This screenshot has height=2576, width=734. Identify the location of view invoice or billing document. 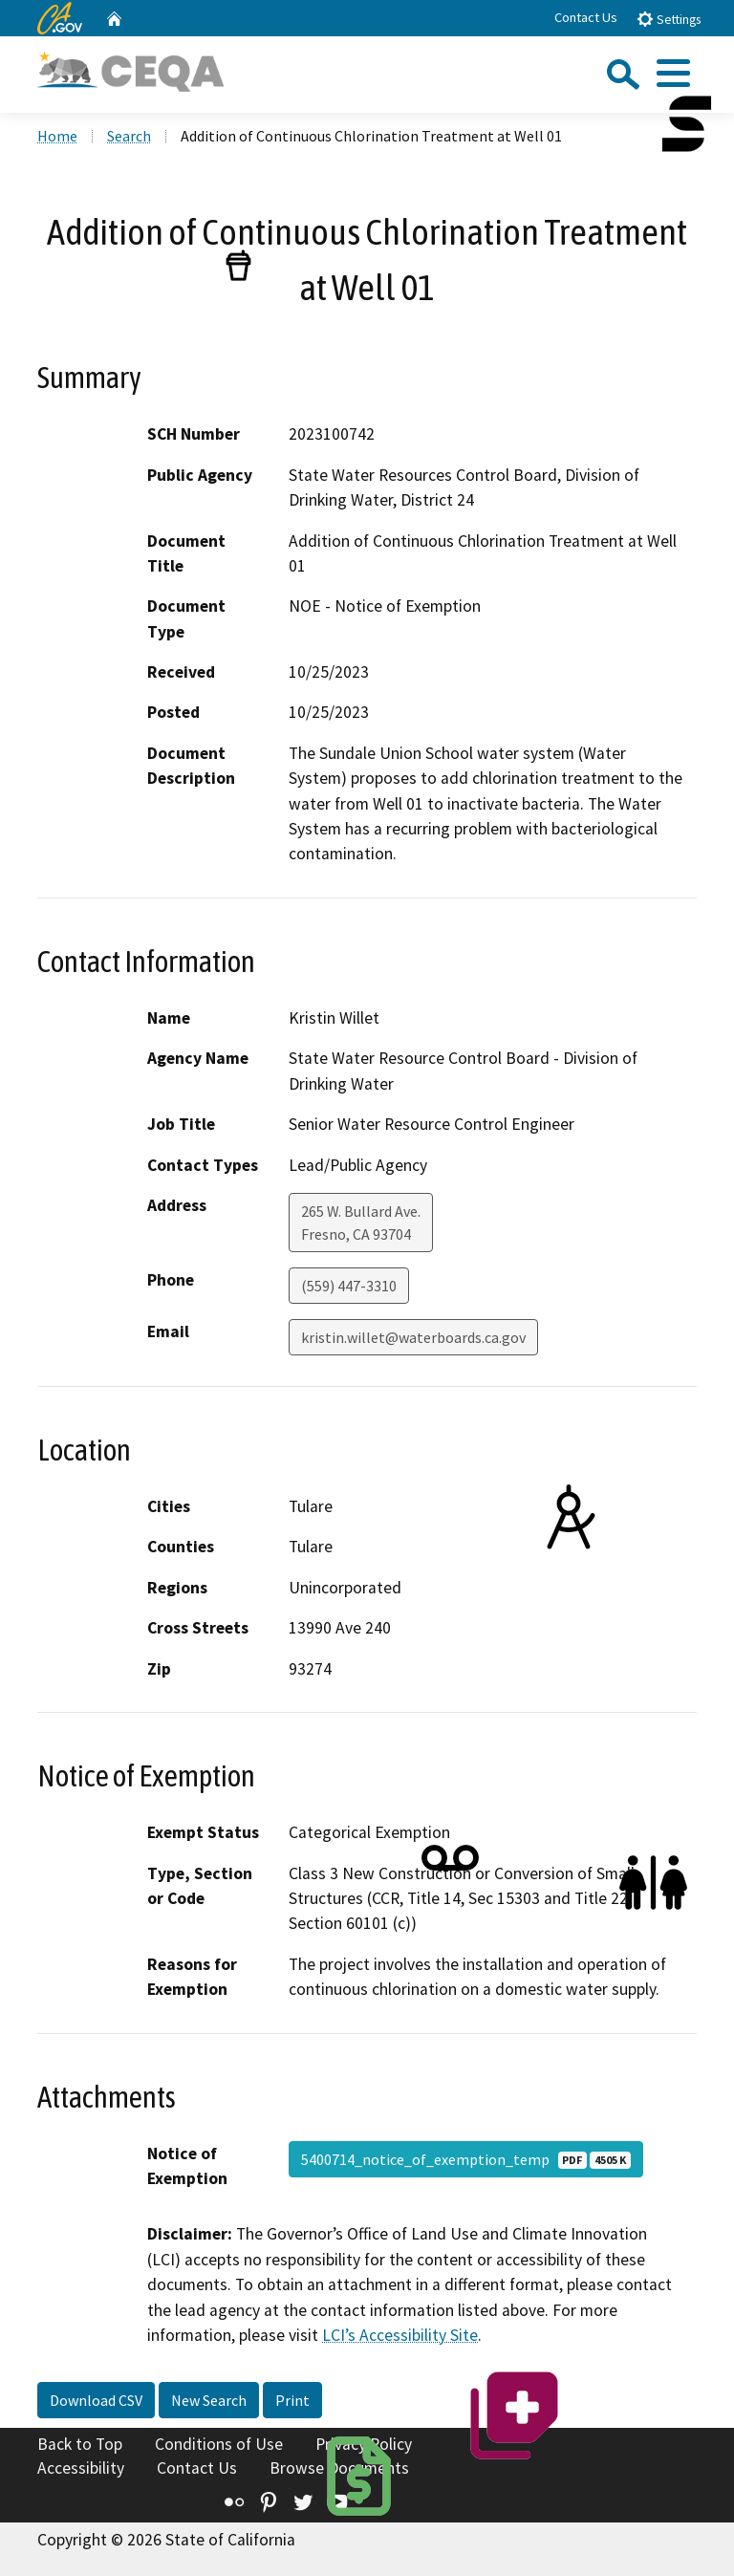
(358, 2476).